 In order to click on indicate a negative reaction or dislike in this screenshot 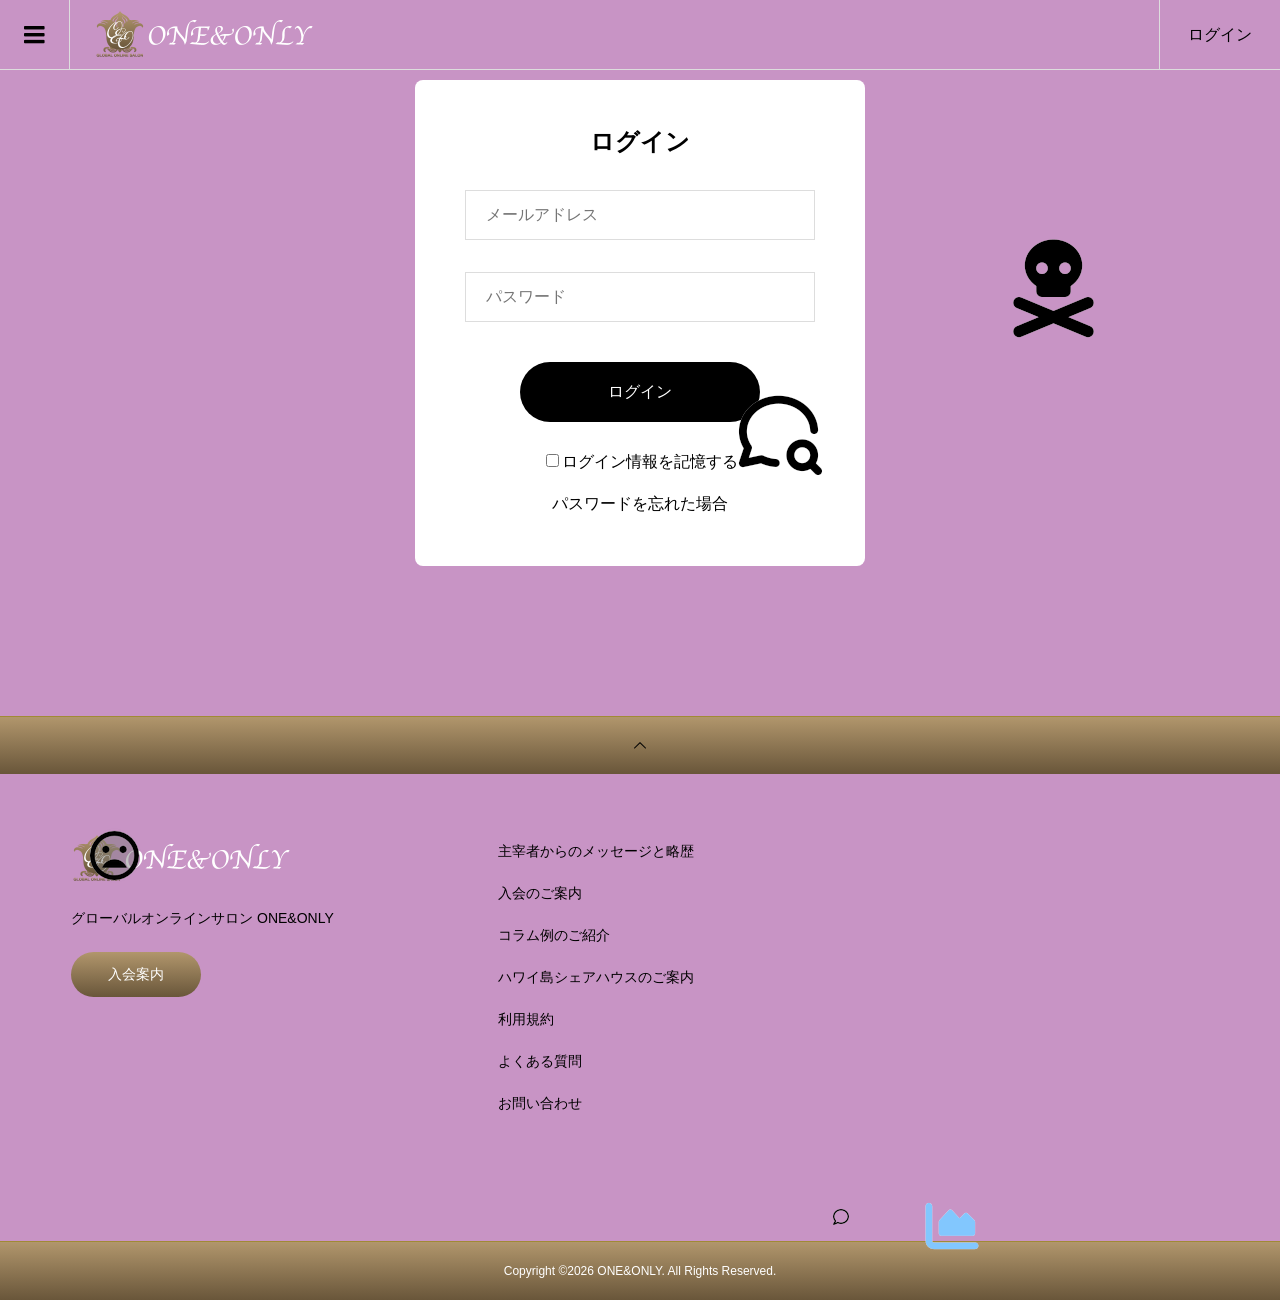, I will do `click(114, 855)`.